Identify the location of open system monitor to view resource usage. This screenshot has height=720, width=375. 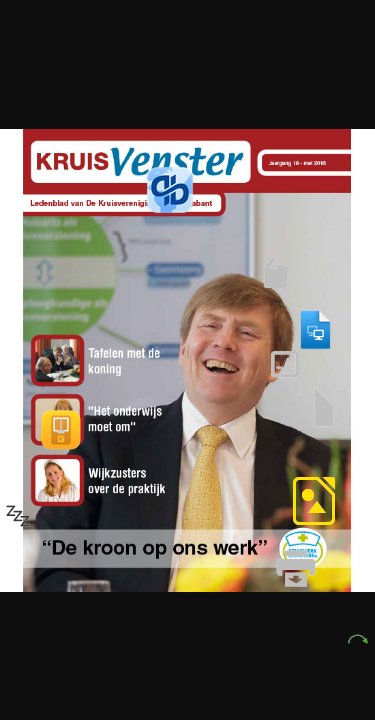
(285, 365).